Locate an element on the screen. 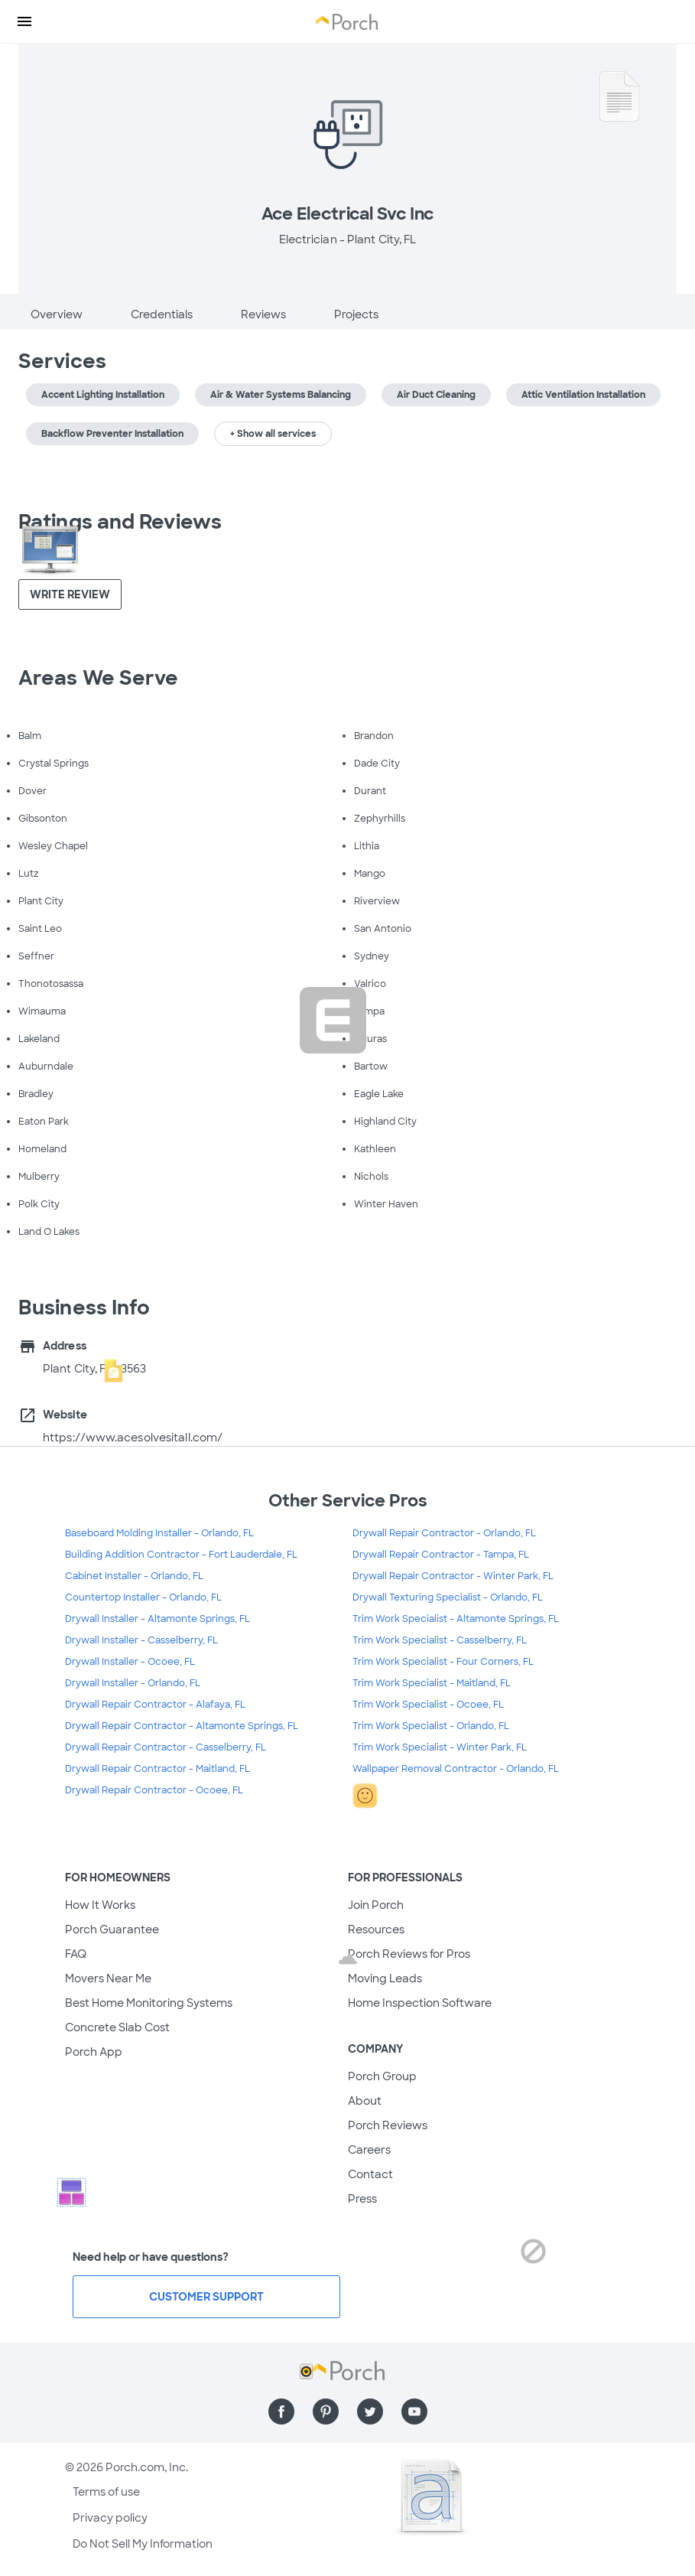  indicates overcast or cloudy weather conditions is located at coordinates (348, 1959).